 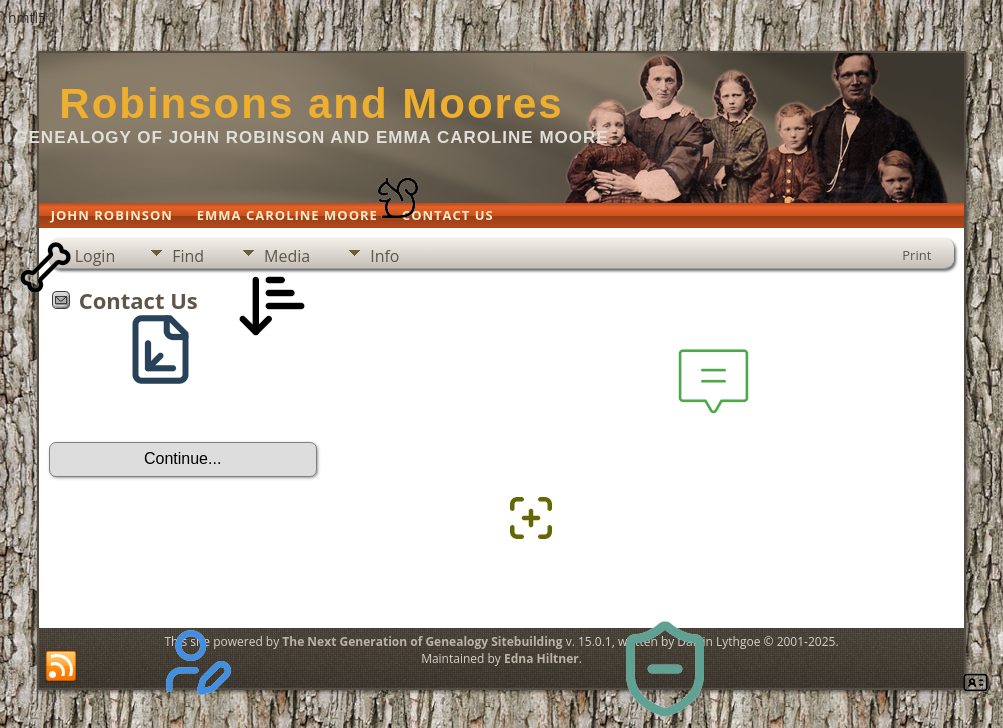 I want to click on view your profile or identity information, so click(x=975, y=682).